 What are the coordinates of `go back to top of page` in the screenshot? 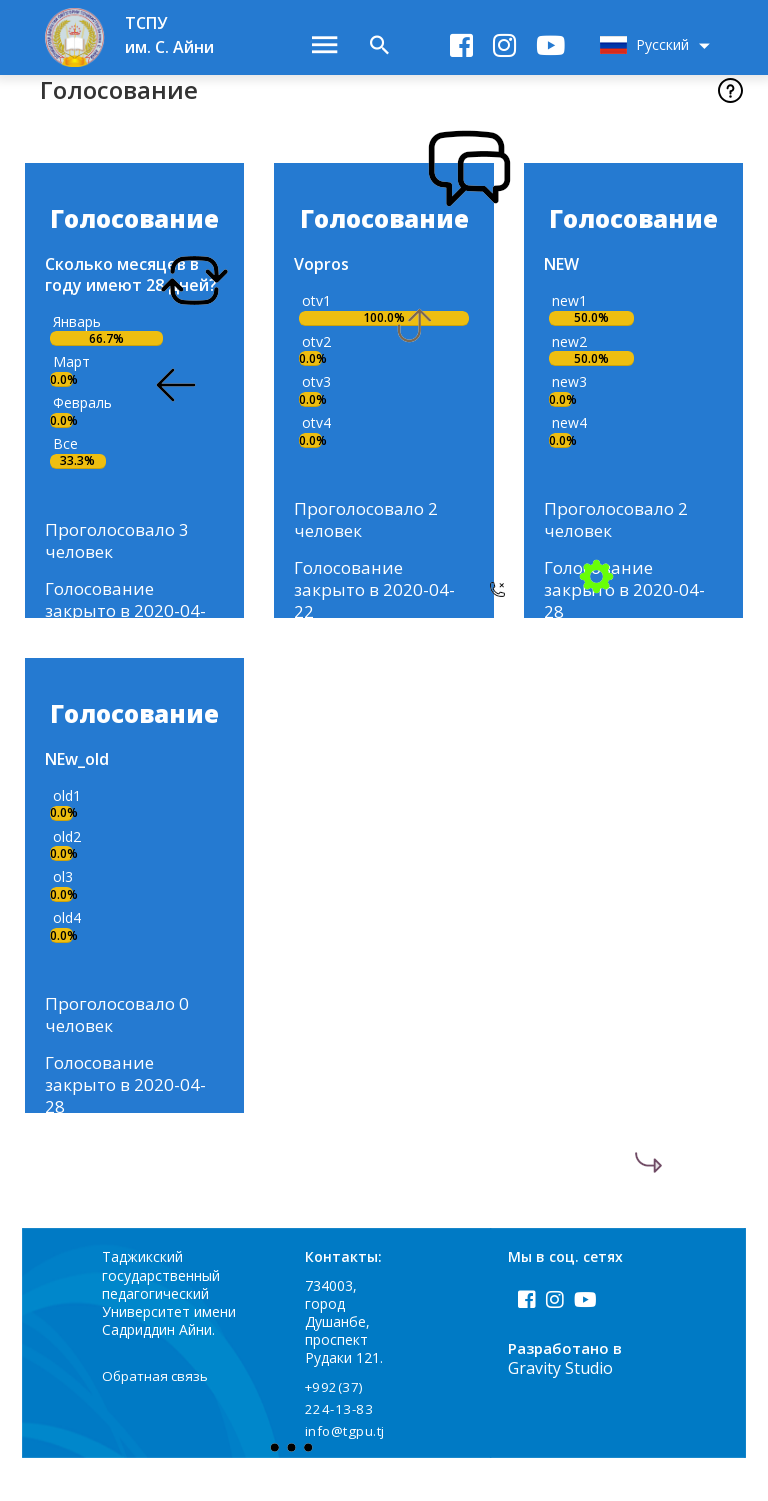 It's located at (414, 325).